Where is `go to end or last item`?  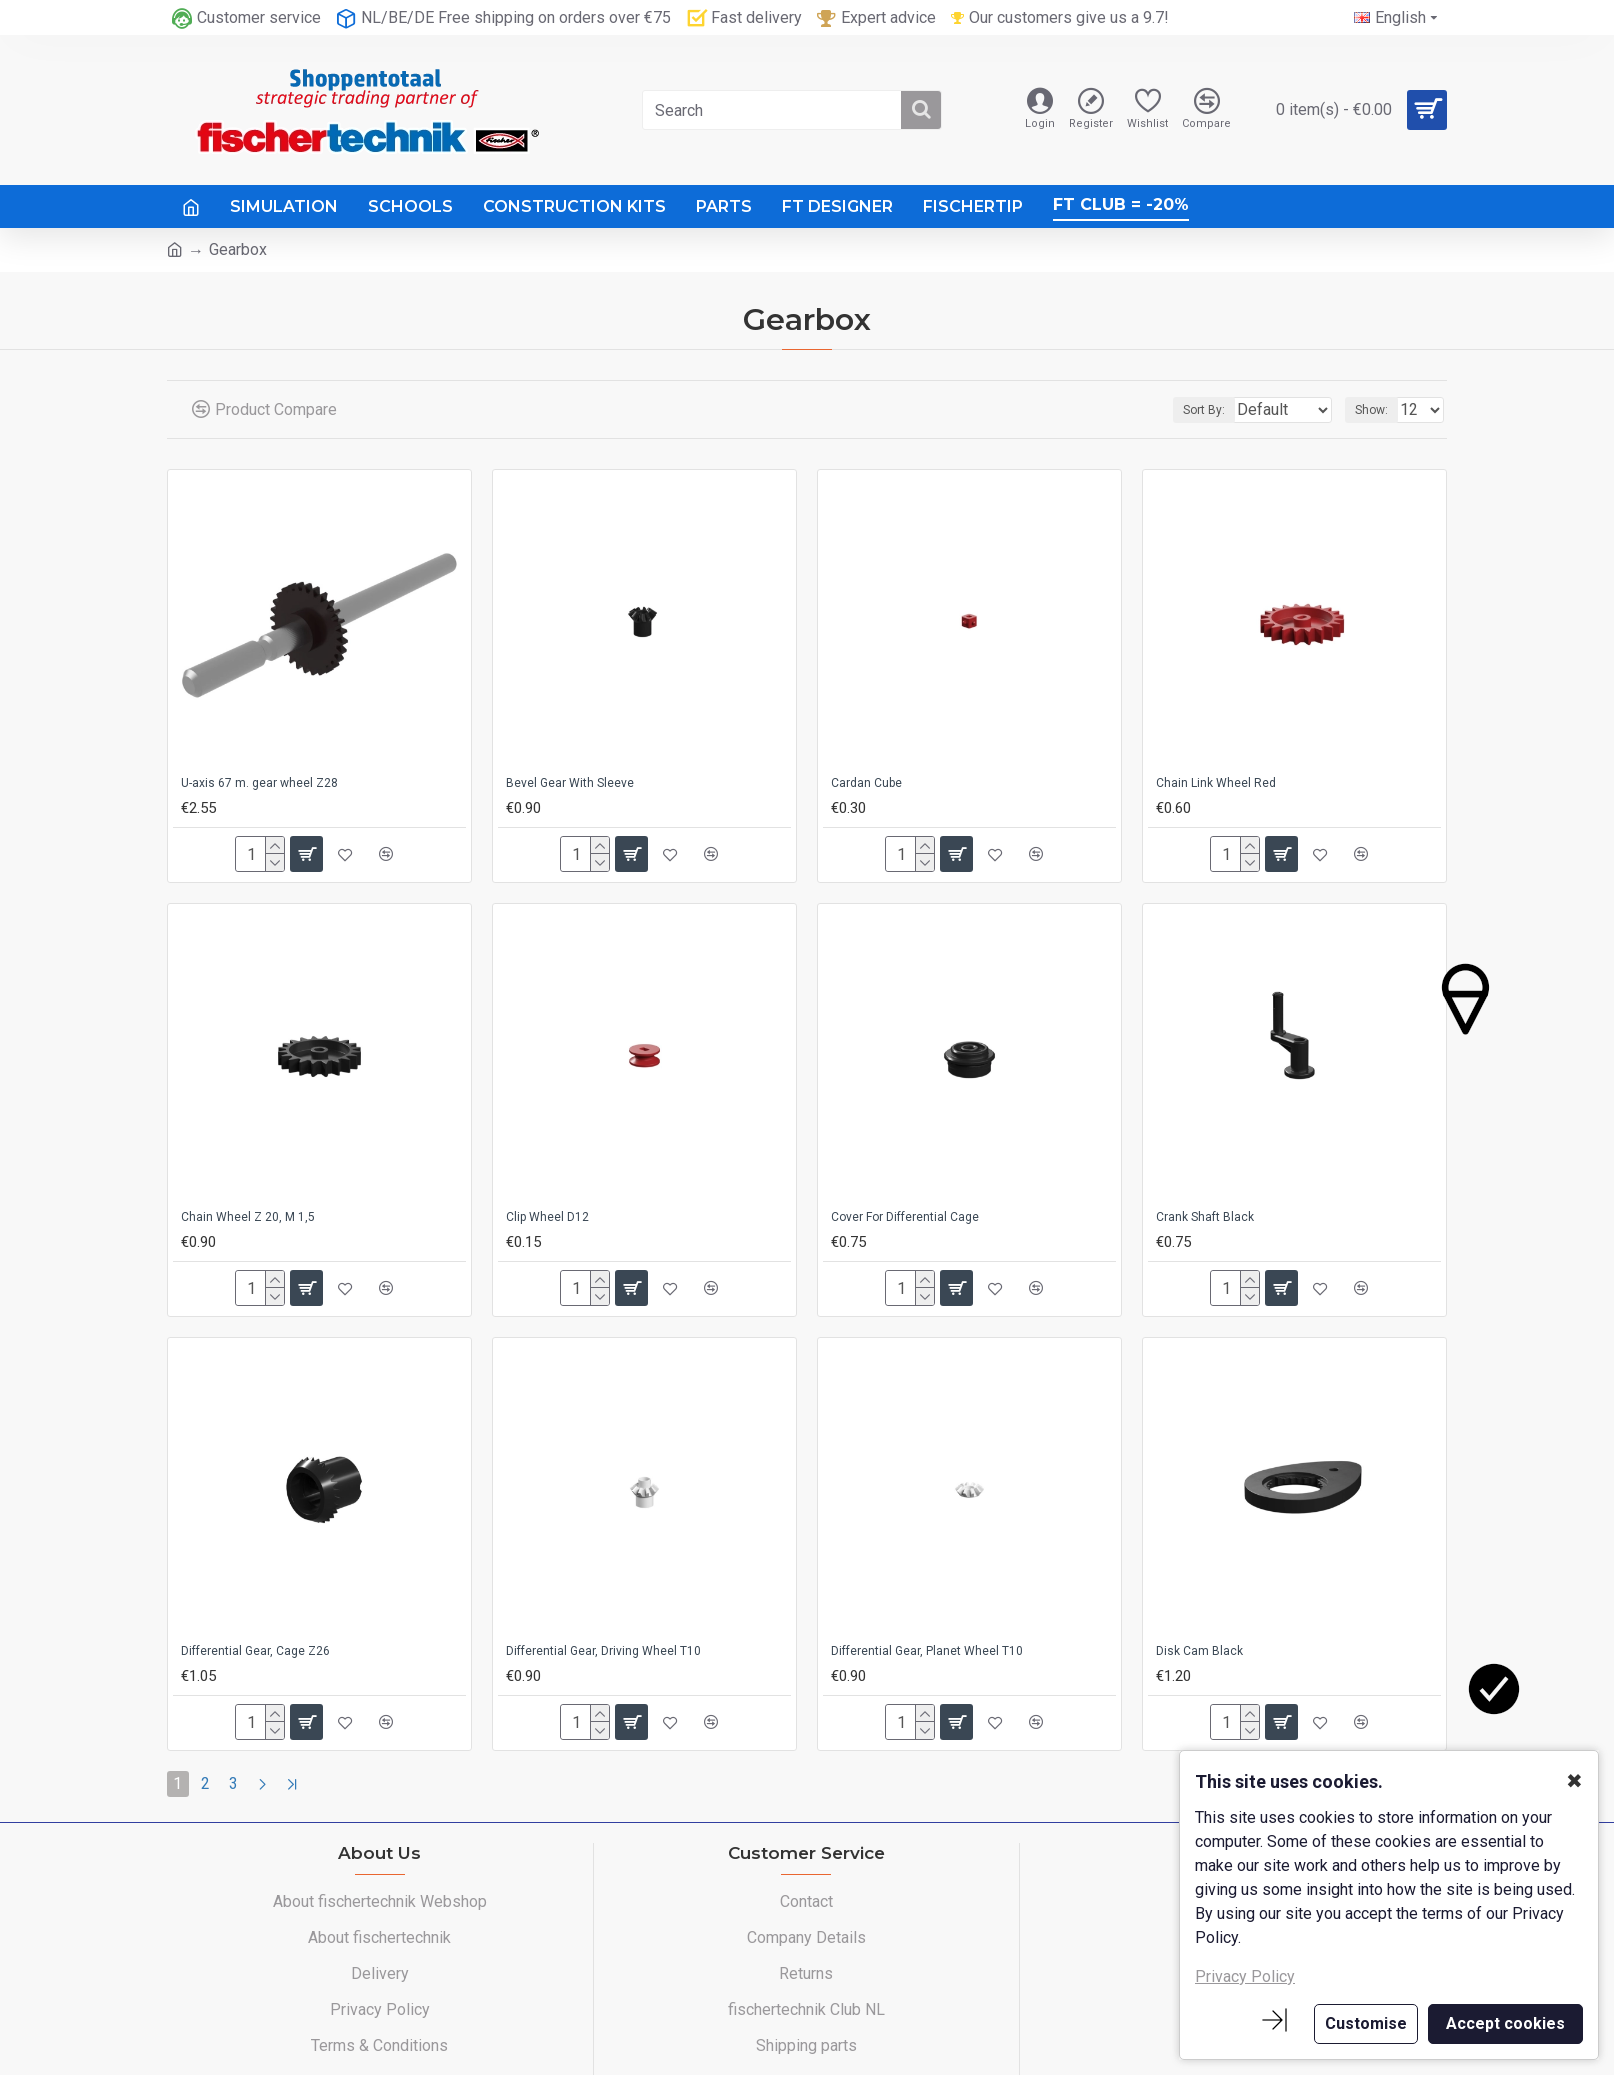
go to end or last item is located at coordinates (1275, 2020).